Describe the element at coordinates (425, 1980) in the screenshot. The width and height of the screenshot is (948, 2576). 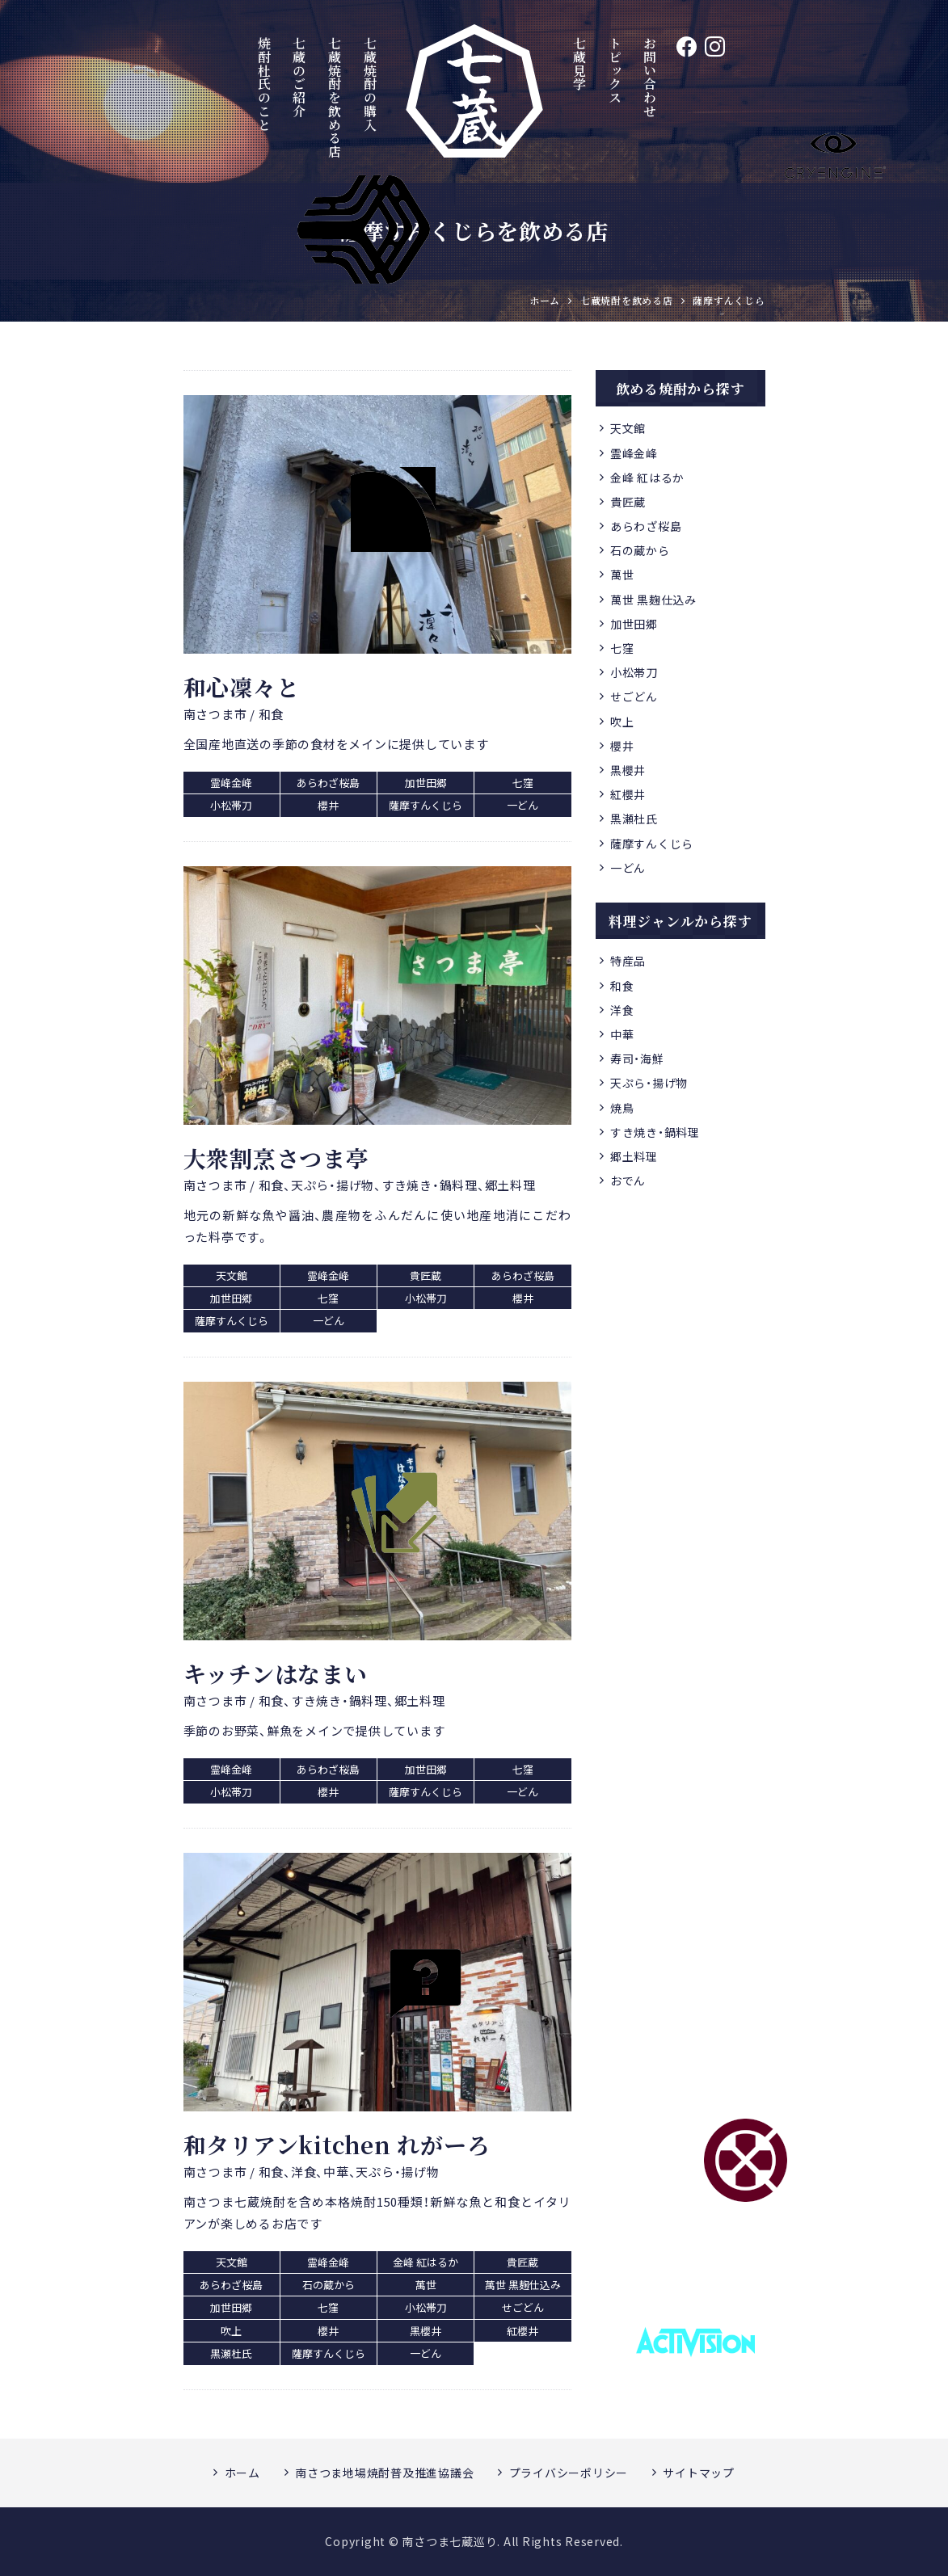
I see `access FAQ or help section` at that location.